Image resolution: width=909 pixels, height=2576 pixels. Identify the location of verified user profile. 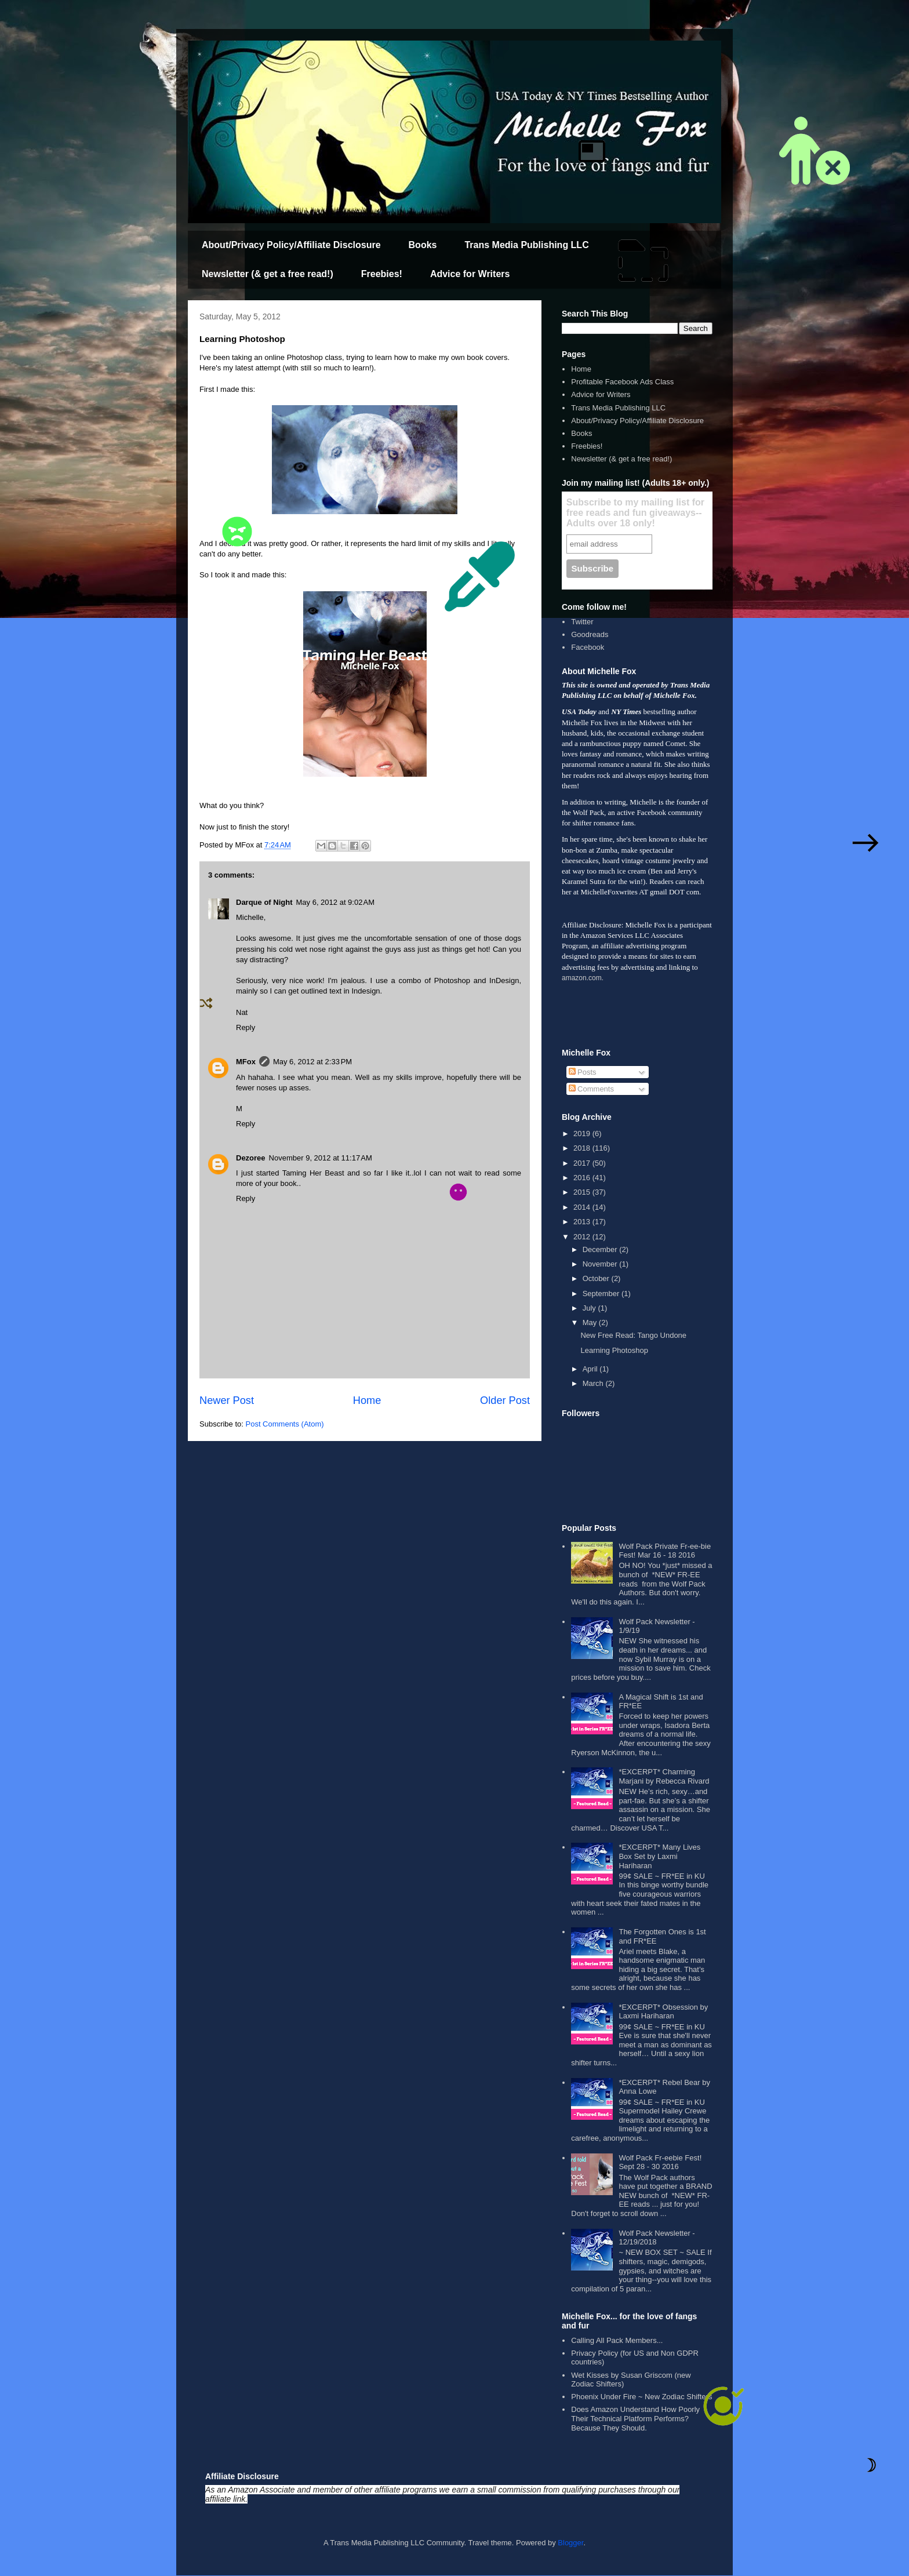
(723, 2406).